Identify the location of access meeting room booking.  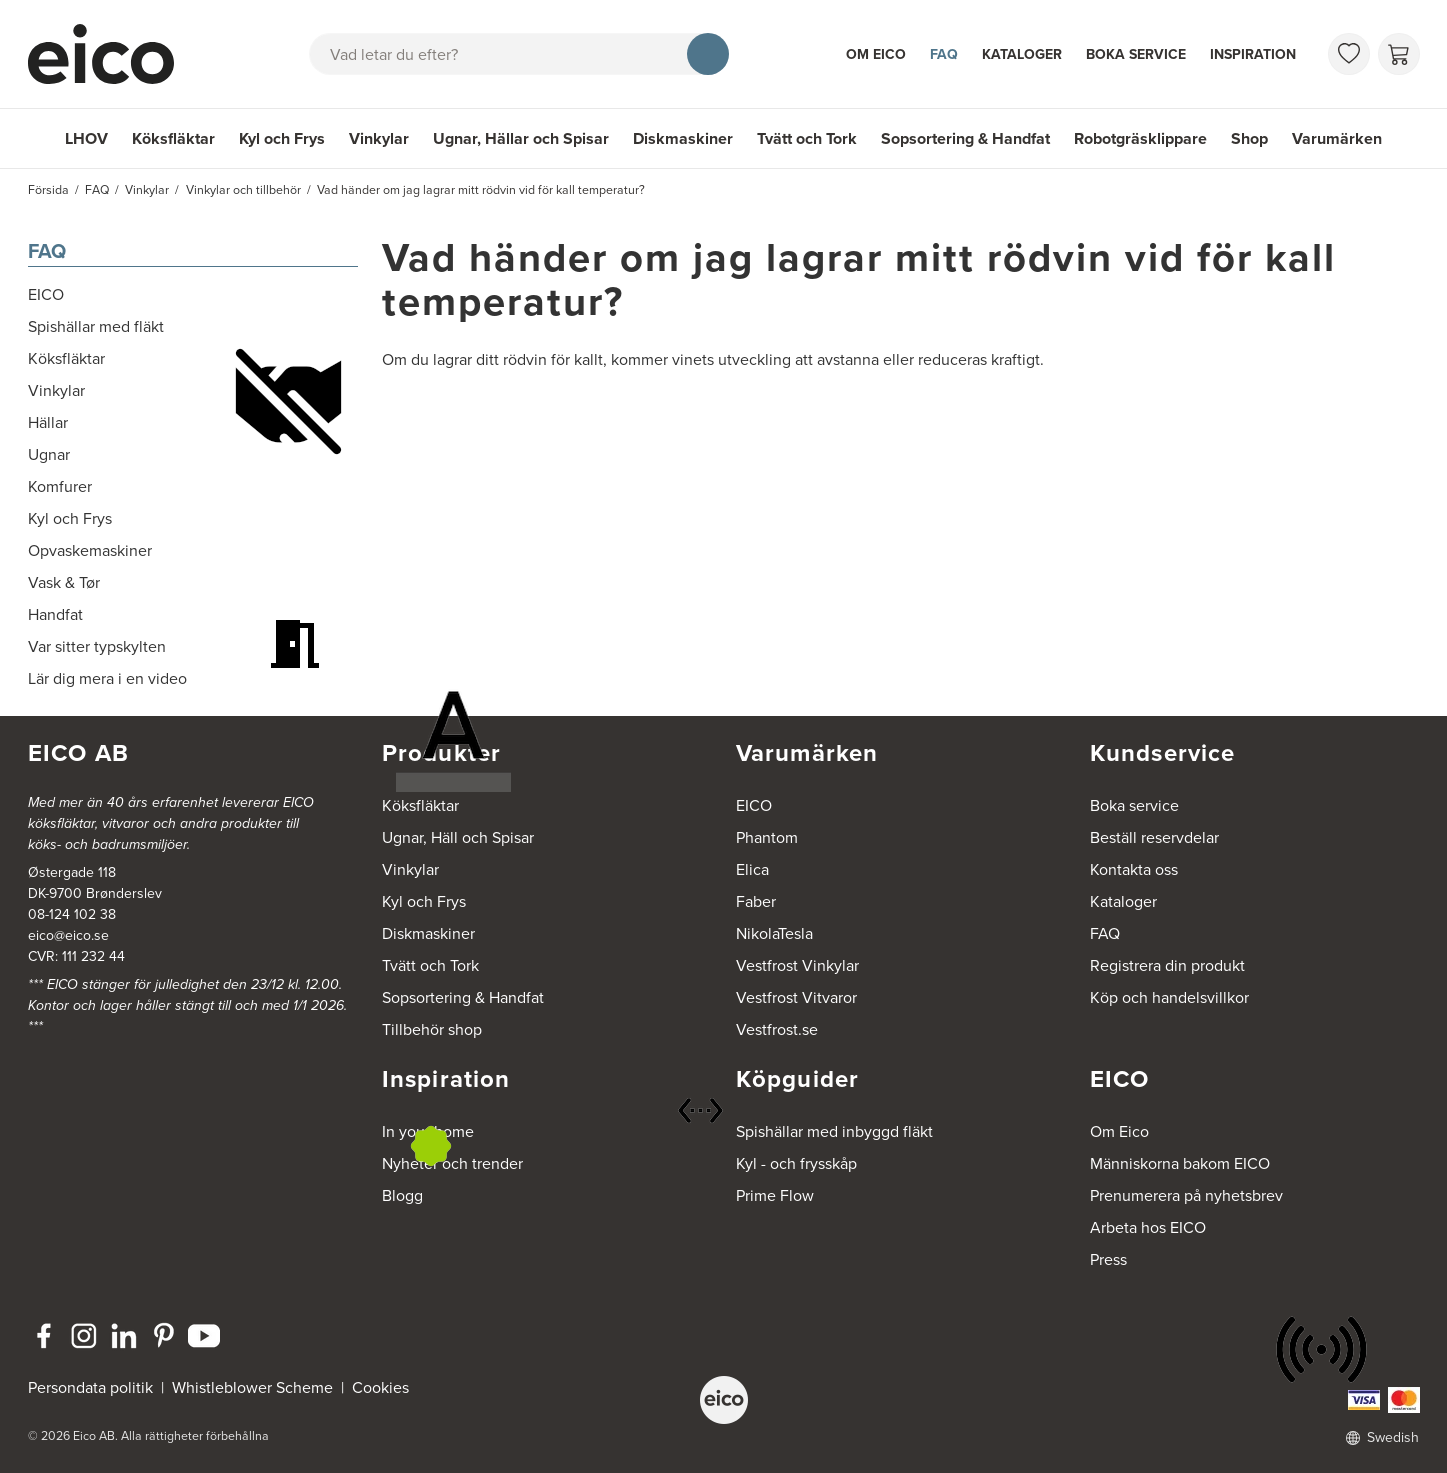
(295, 644).